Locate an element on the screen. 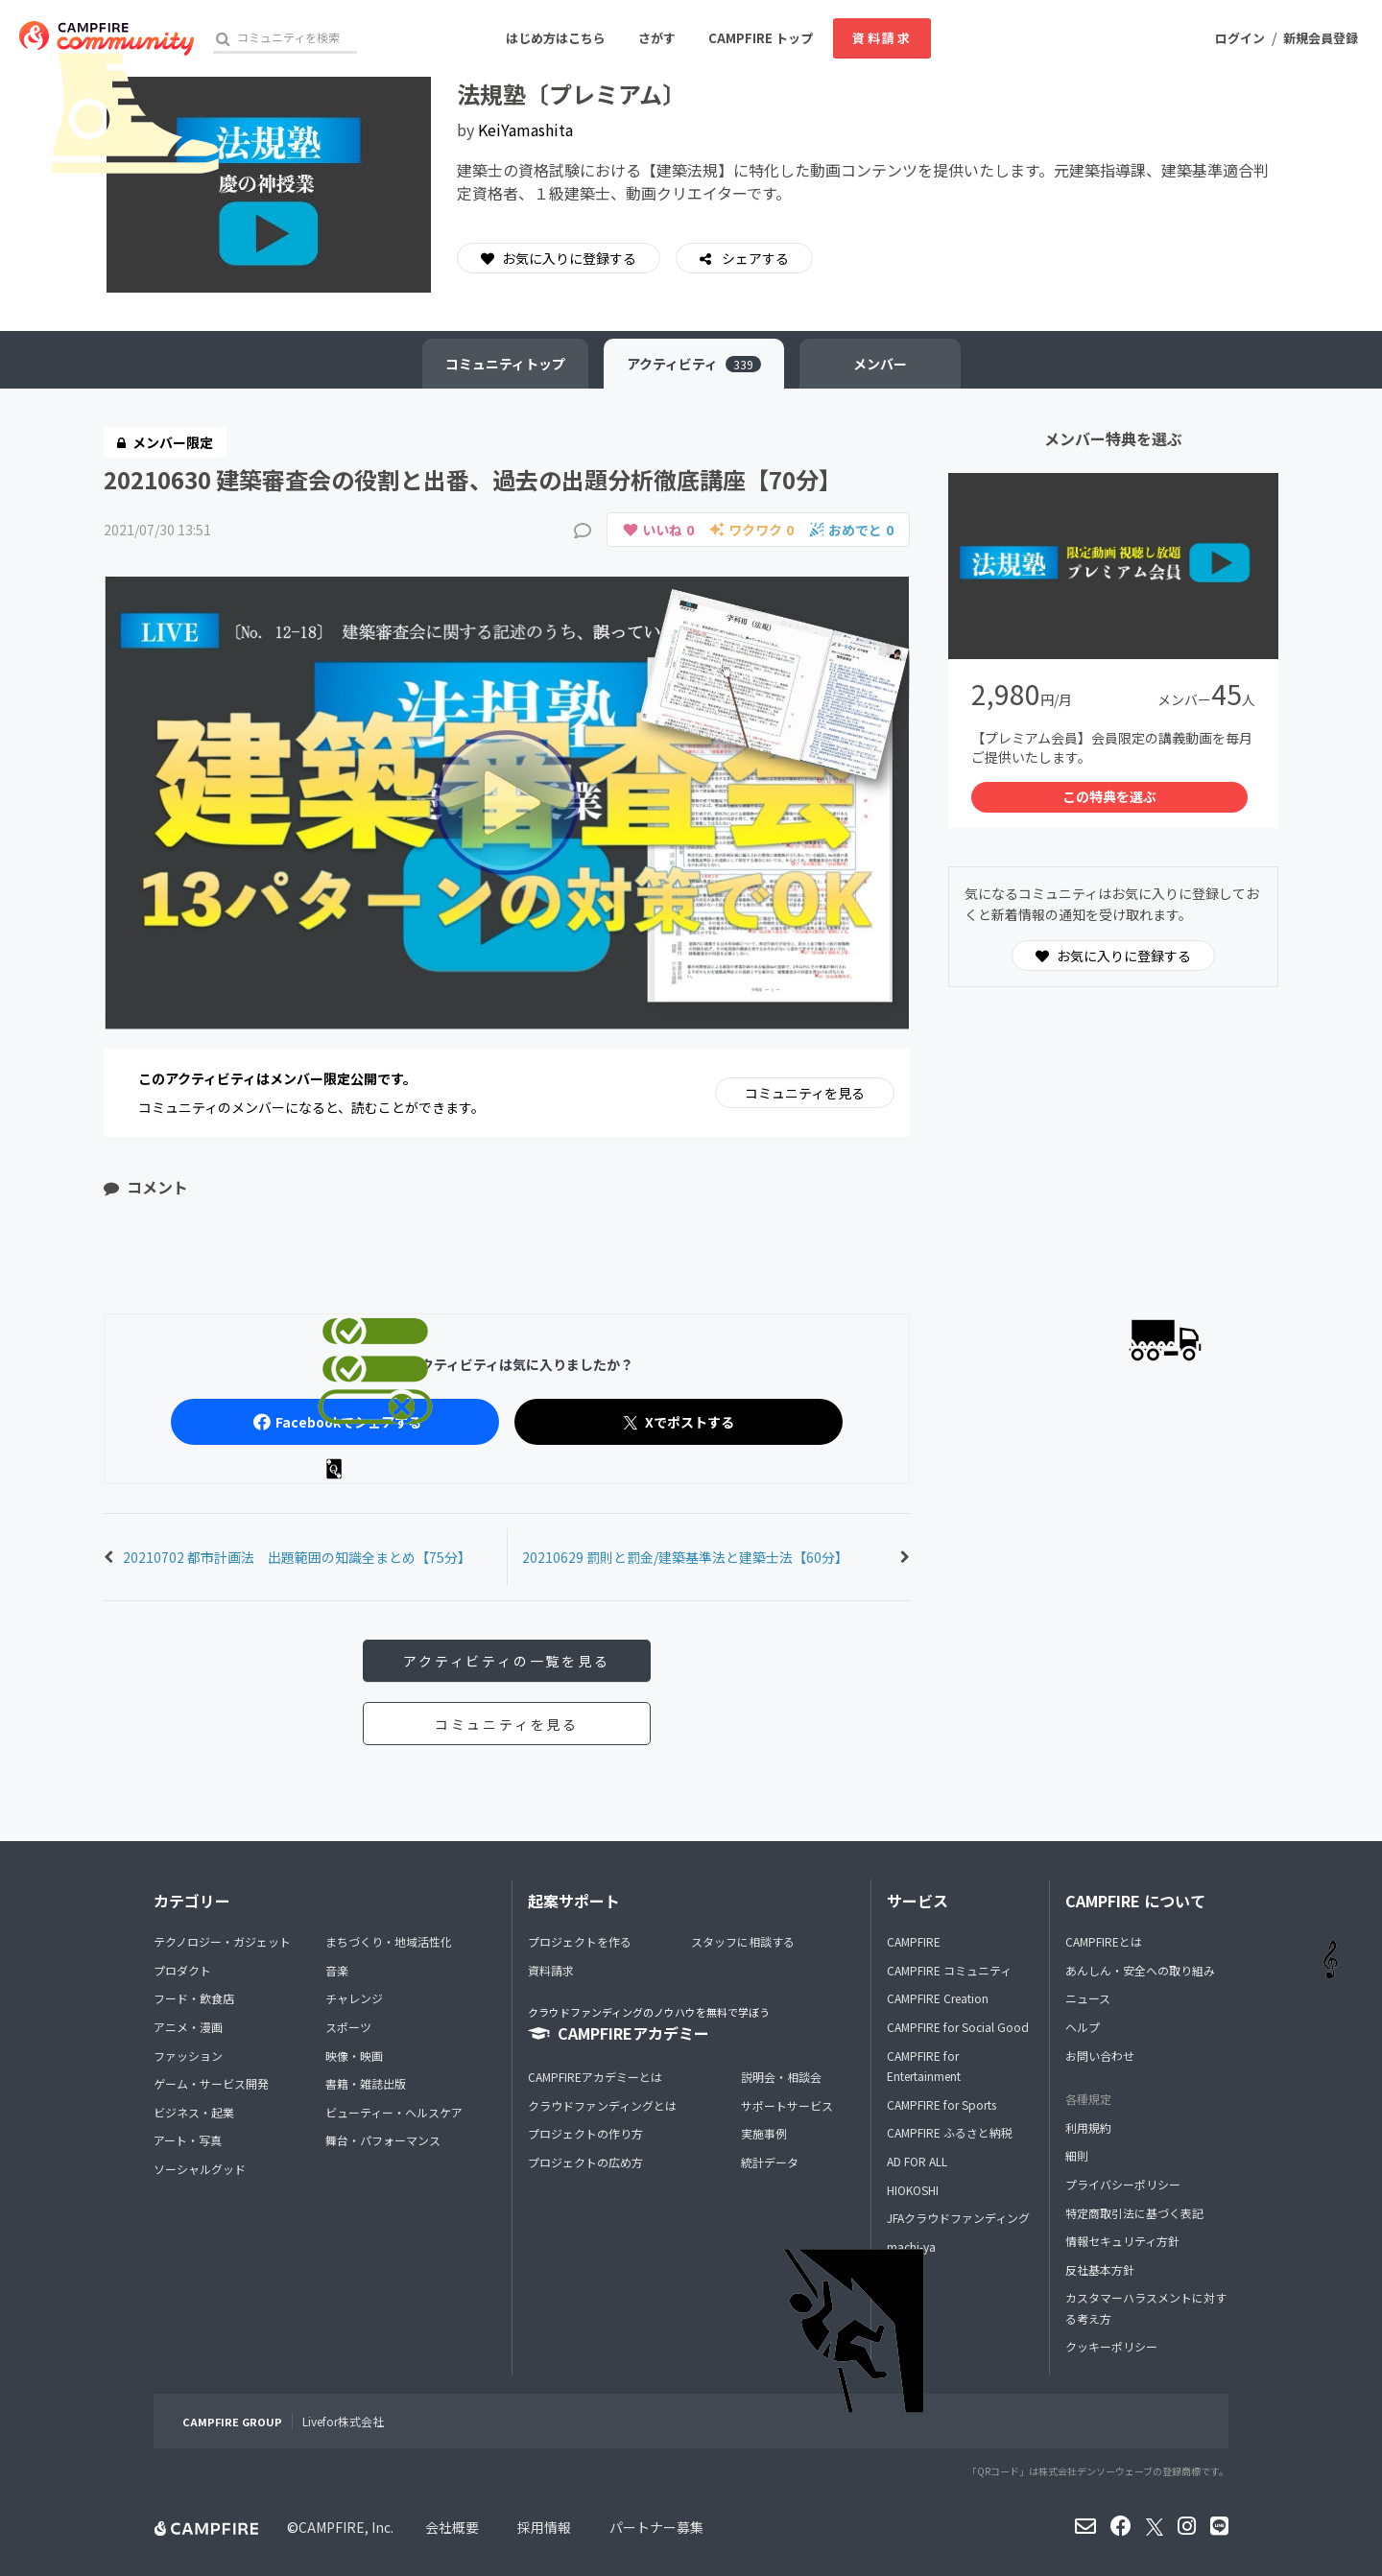  browse footwear or shoe products is located at coordinates (135, 113).